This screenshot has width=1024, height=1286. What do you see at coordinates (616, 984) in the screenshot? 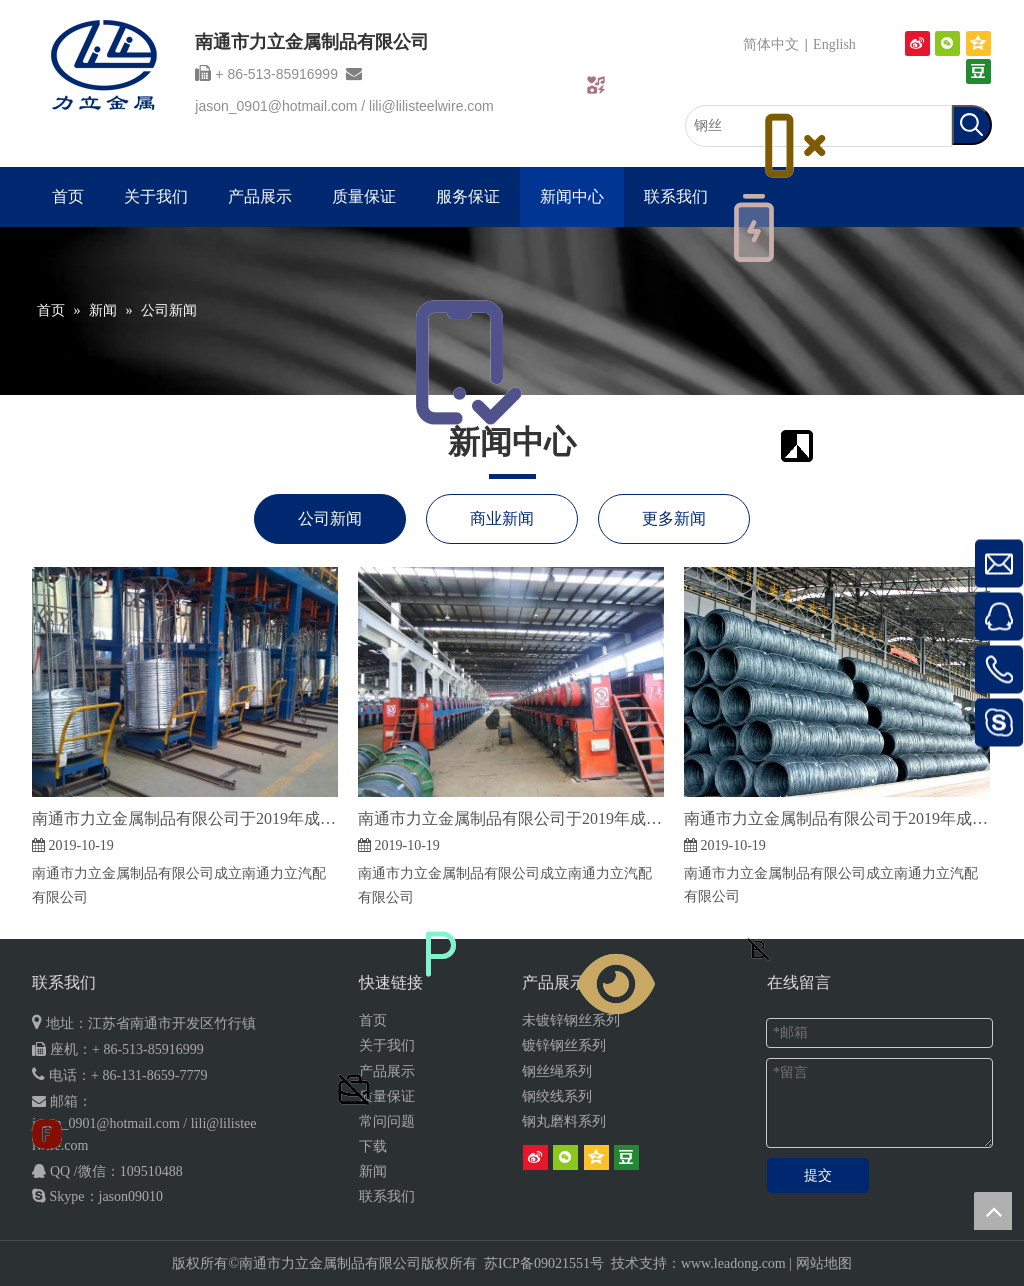
I see `view or preview content` at bounding box center [616, 984].